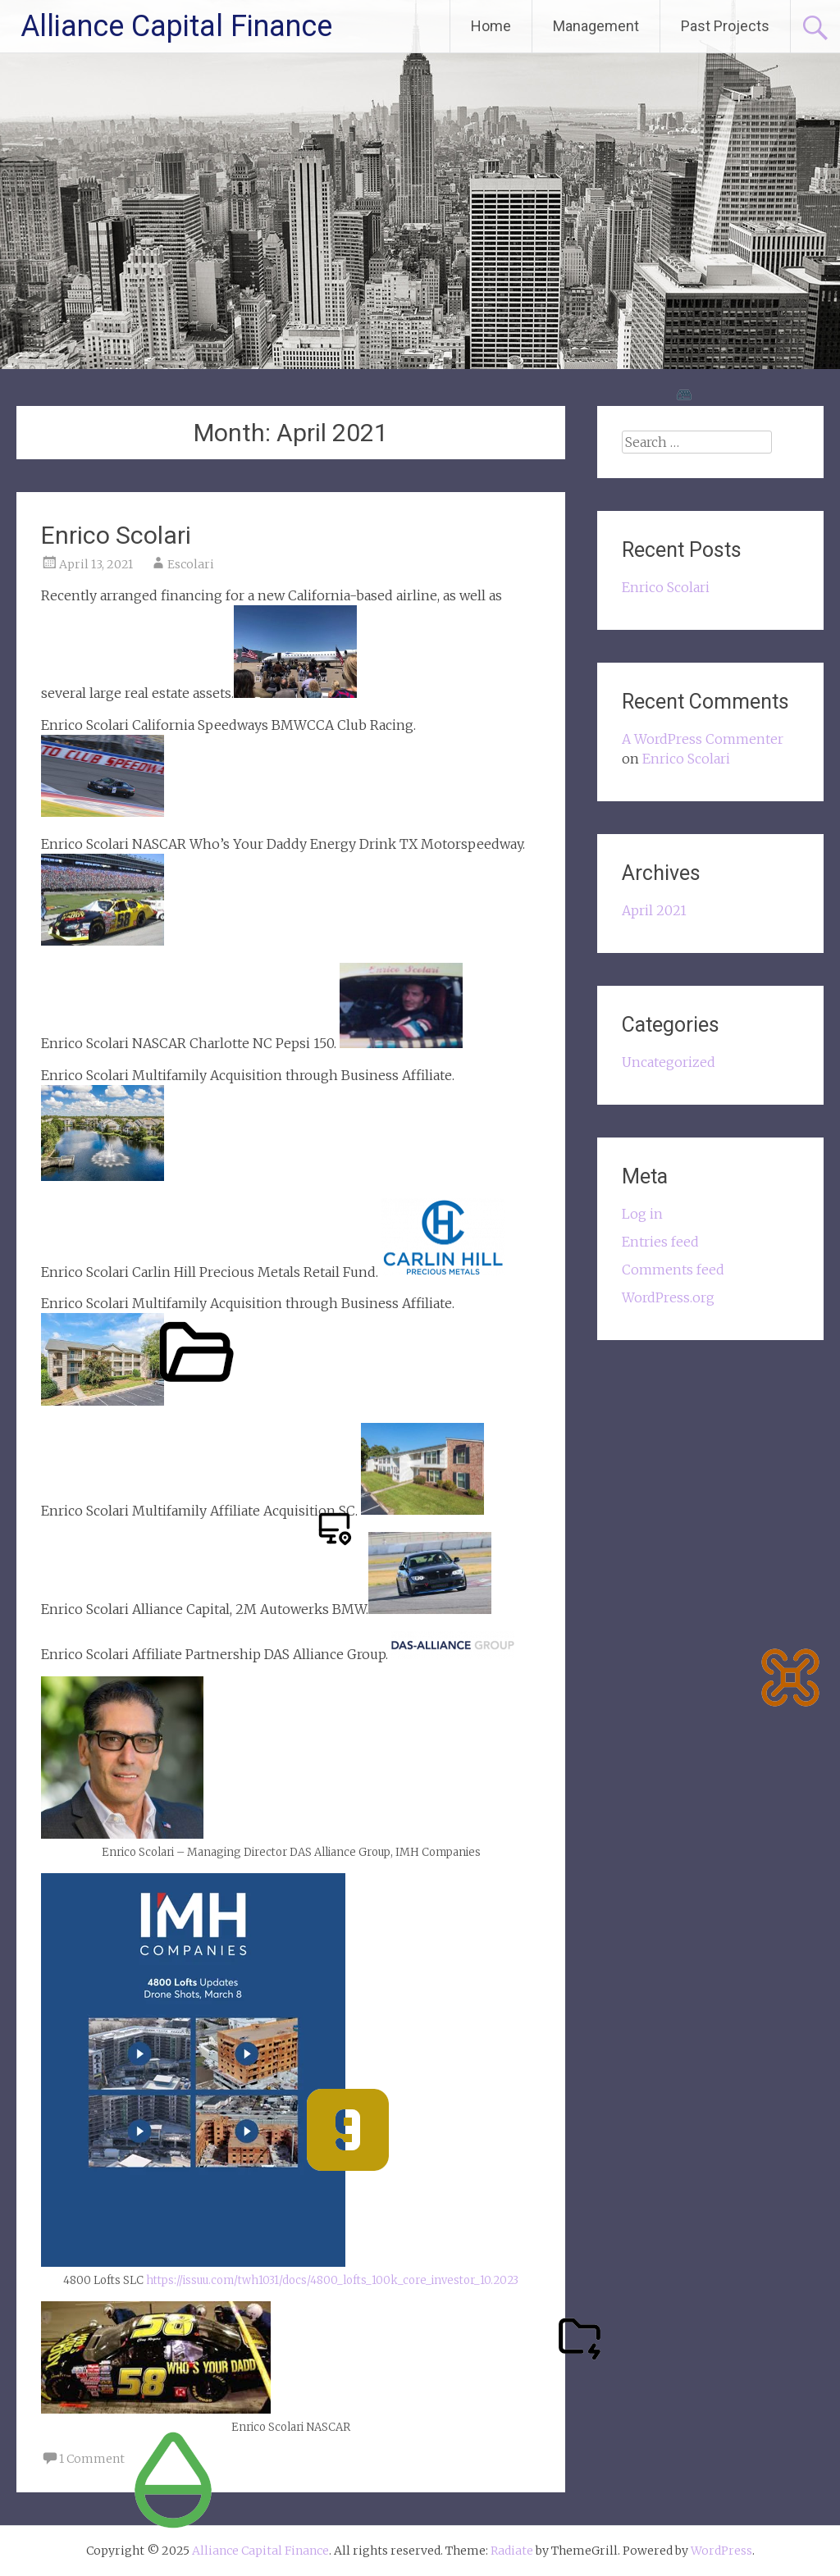 The image size is (840, 2576). What do you see at coordinates (173, 2480) in the screenshot?
I see `indicates partial fill or half capacity` at bounding box center [173, 2480].